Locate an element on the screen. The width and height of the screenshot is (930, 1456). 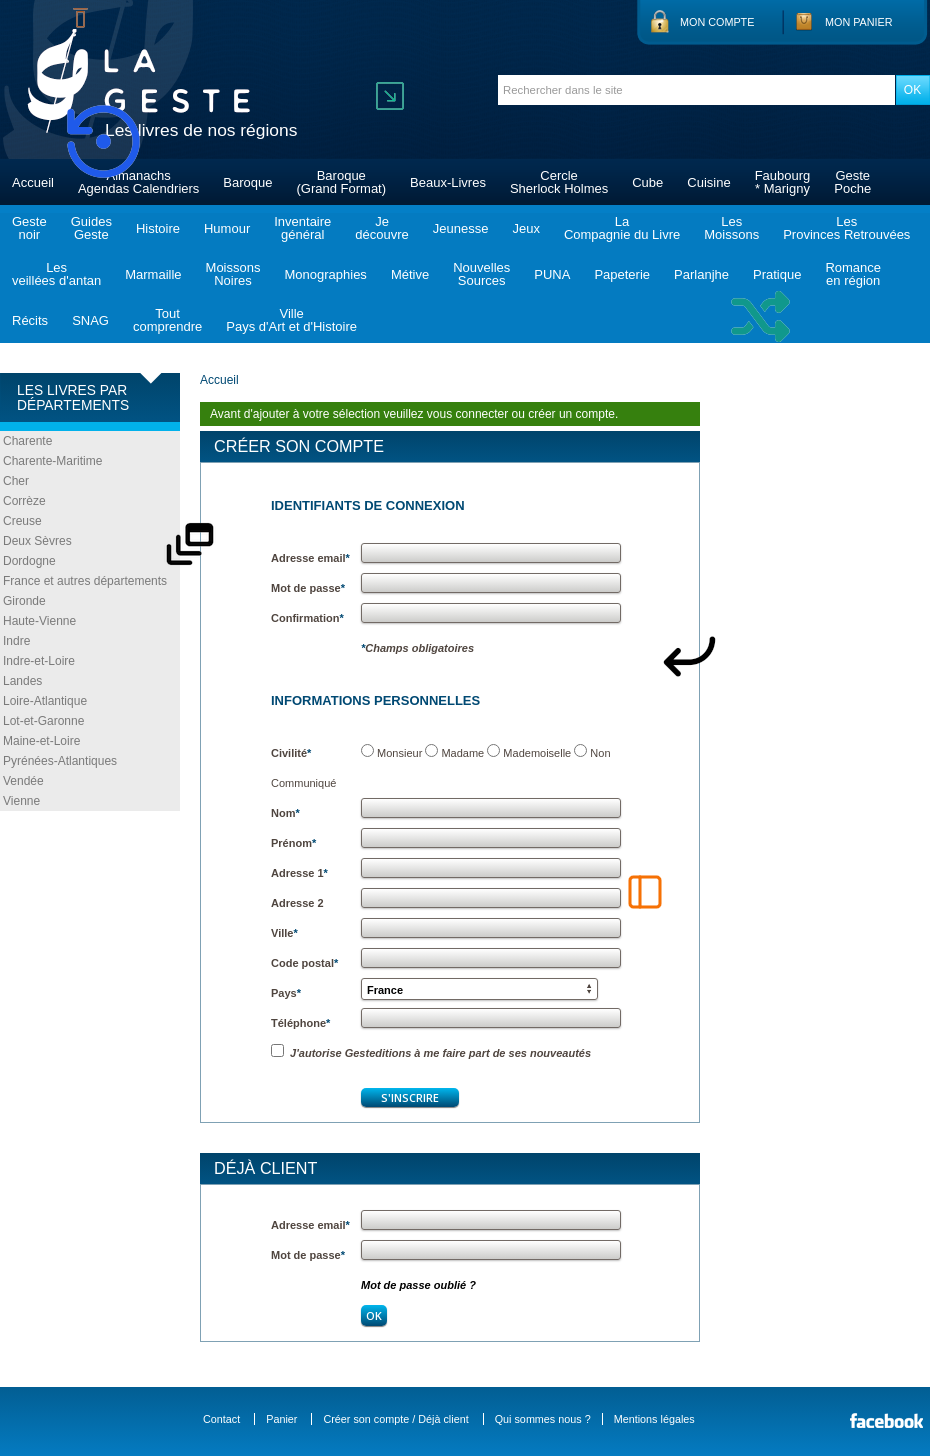
restore to a previous state is located at coordinates (103, 141).